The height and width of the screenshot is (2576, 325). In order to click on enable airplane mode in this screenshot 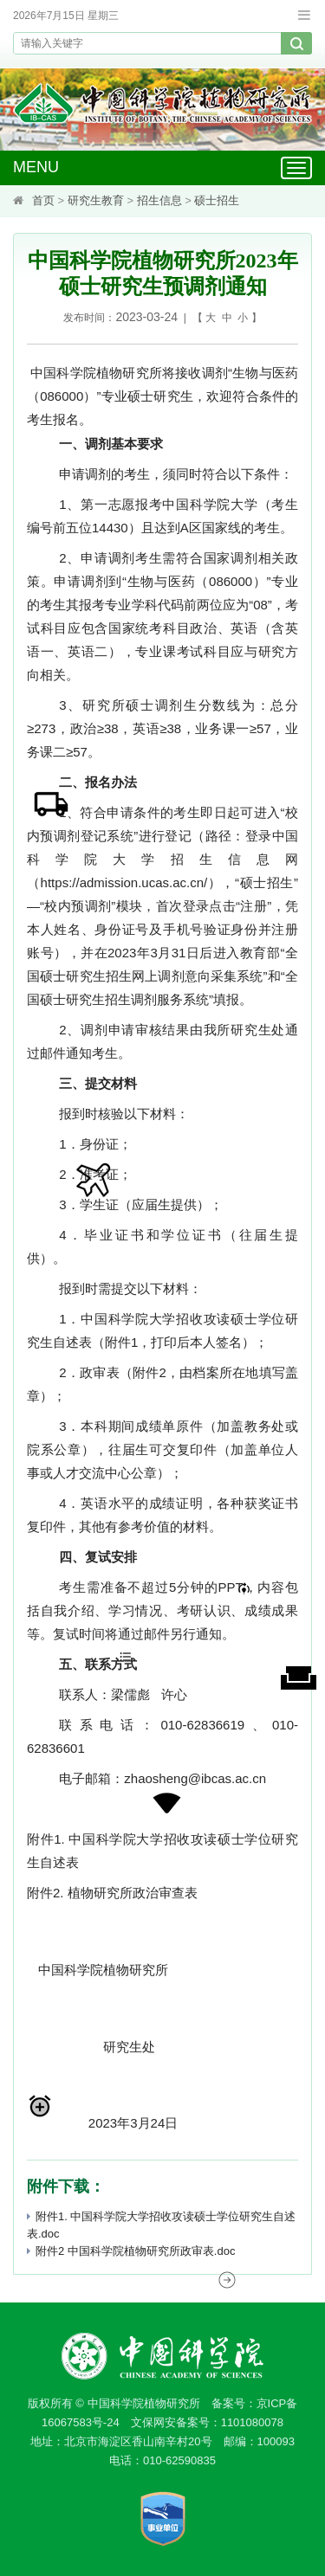, I will do `click(94, 1179)`.